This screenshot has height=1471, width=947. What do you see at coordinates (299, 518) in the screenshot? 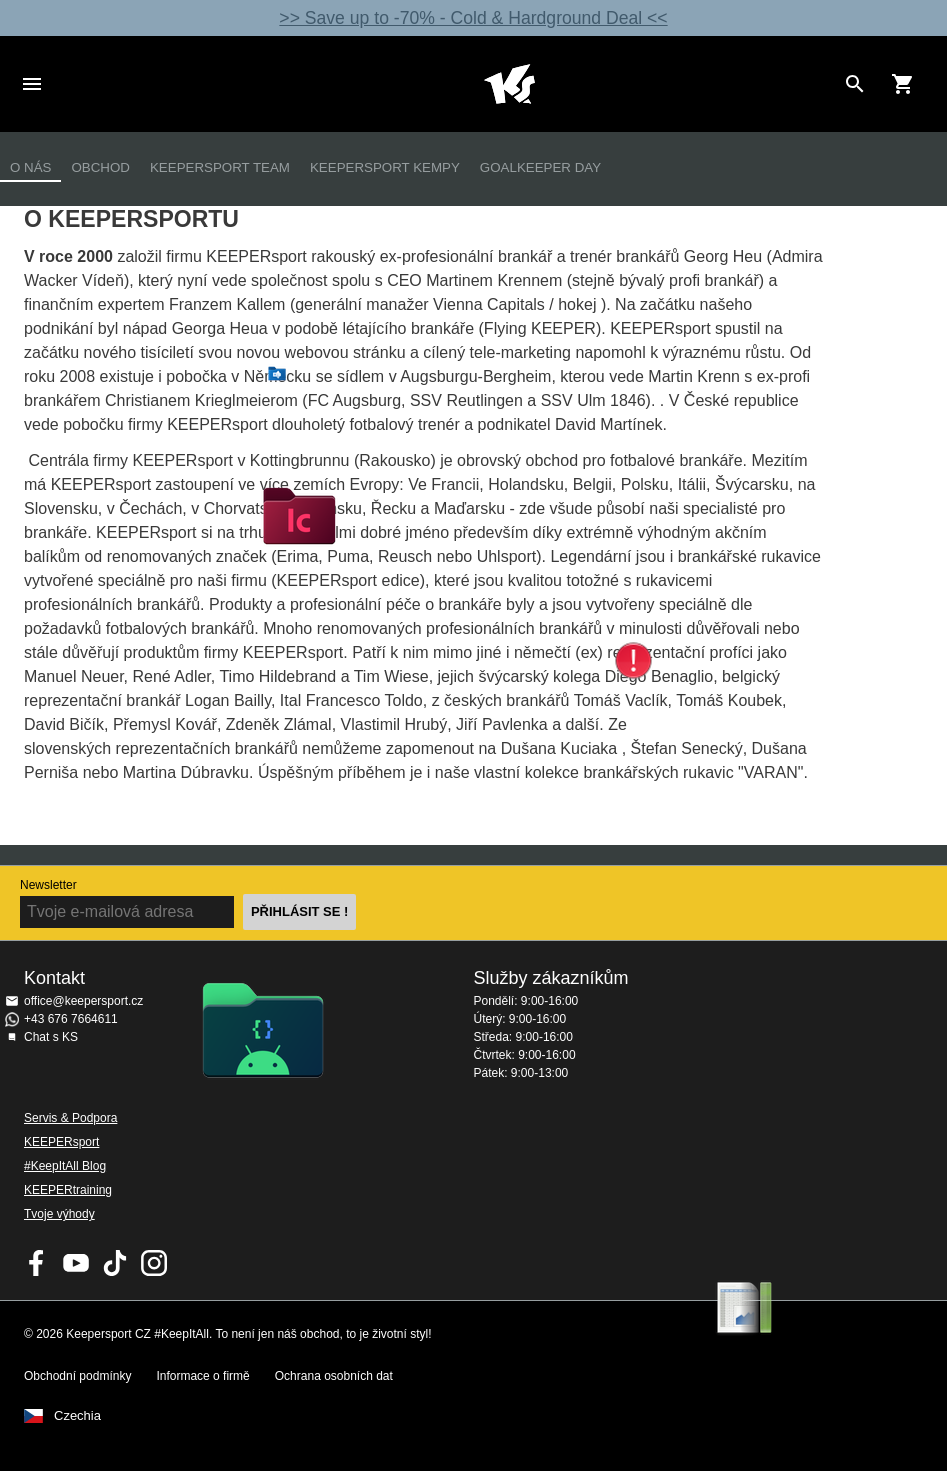
I see `folder containing adobe incopy files` at bounding box center [299, 518].